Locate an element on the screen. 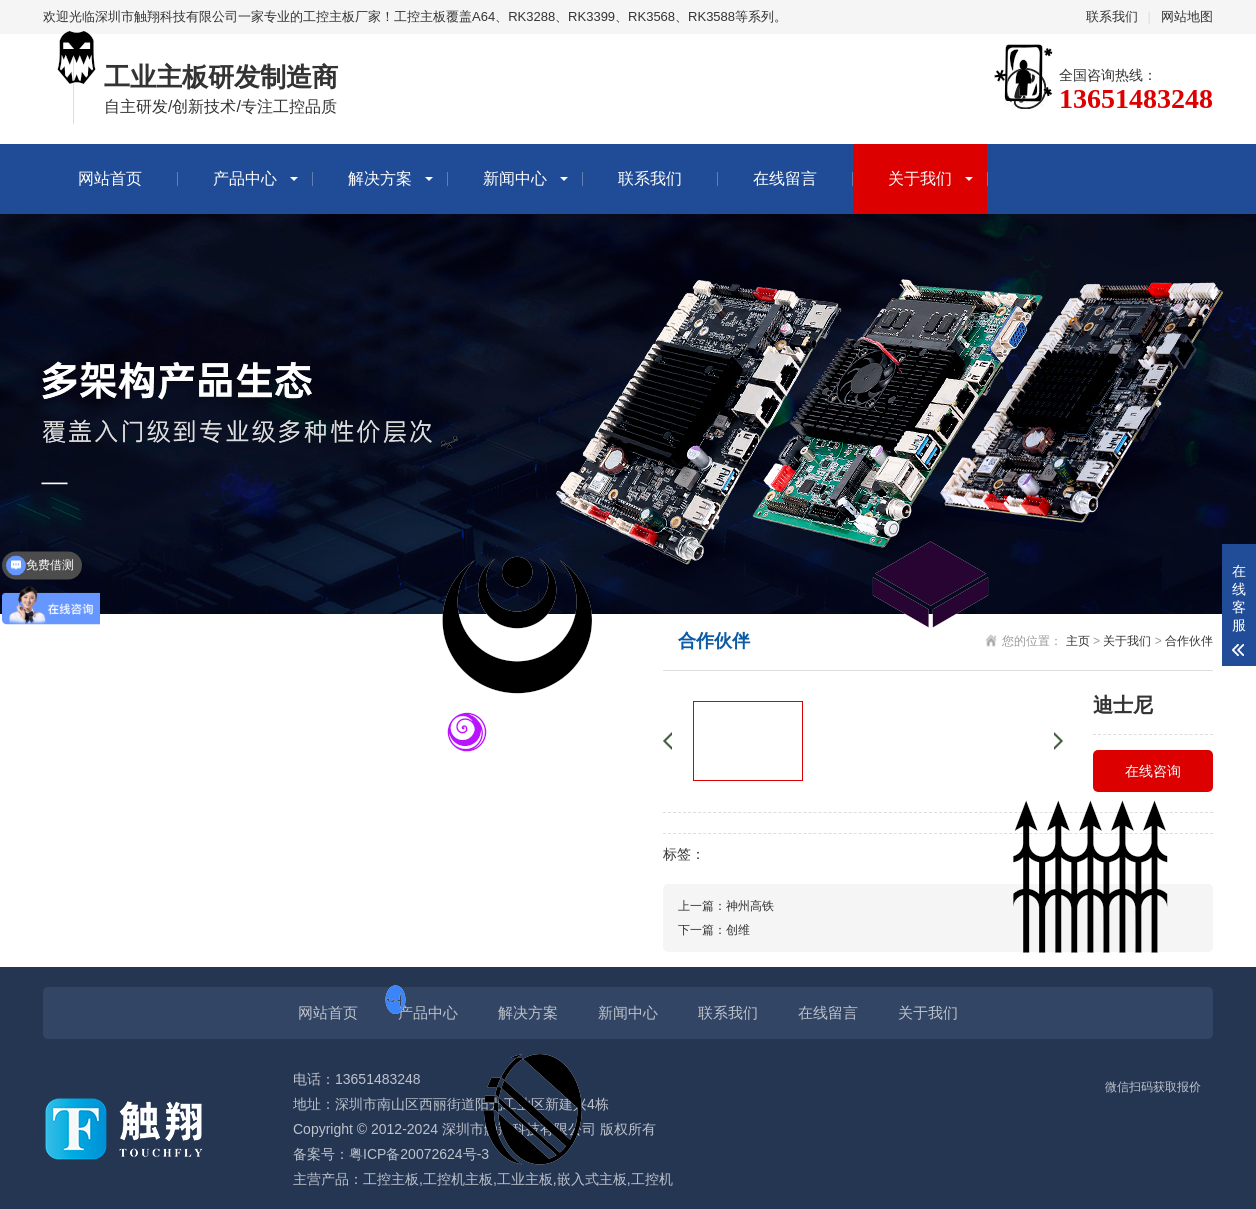  indicates a loading or syncing state is located at coordinates (517, 623).